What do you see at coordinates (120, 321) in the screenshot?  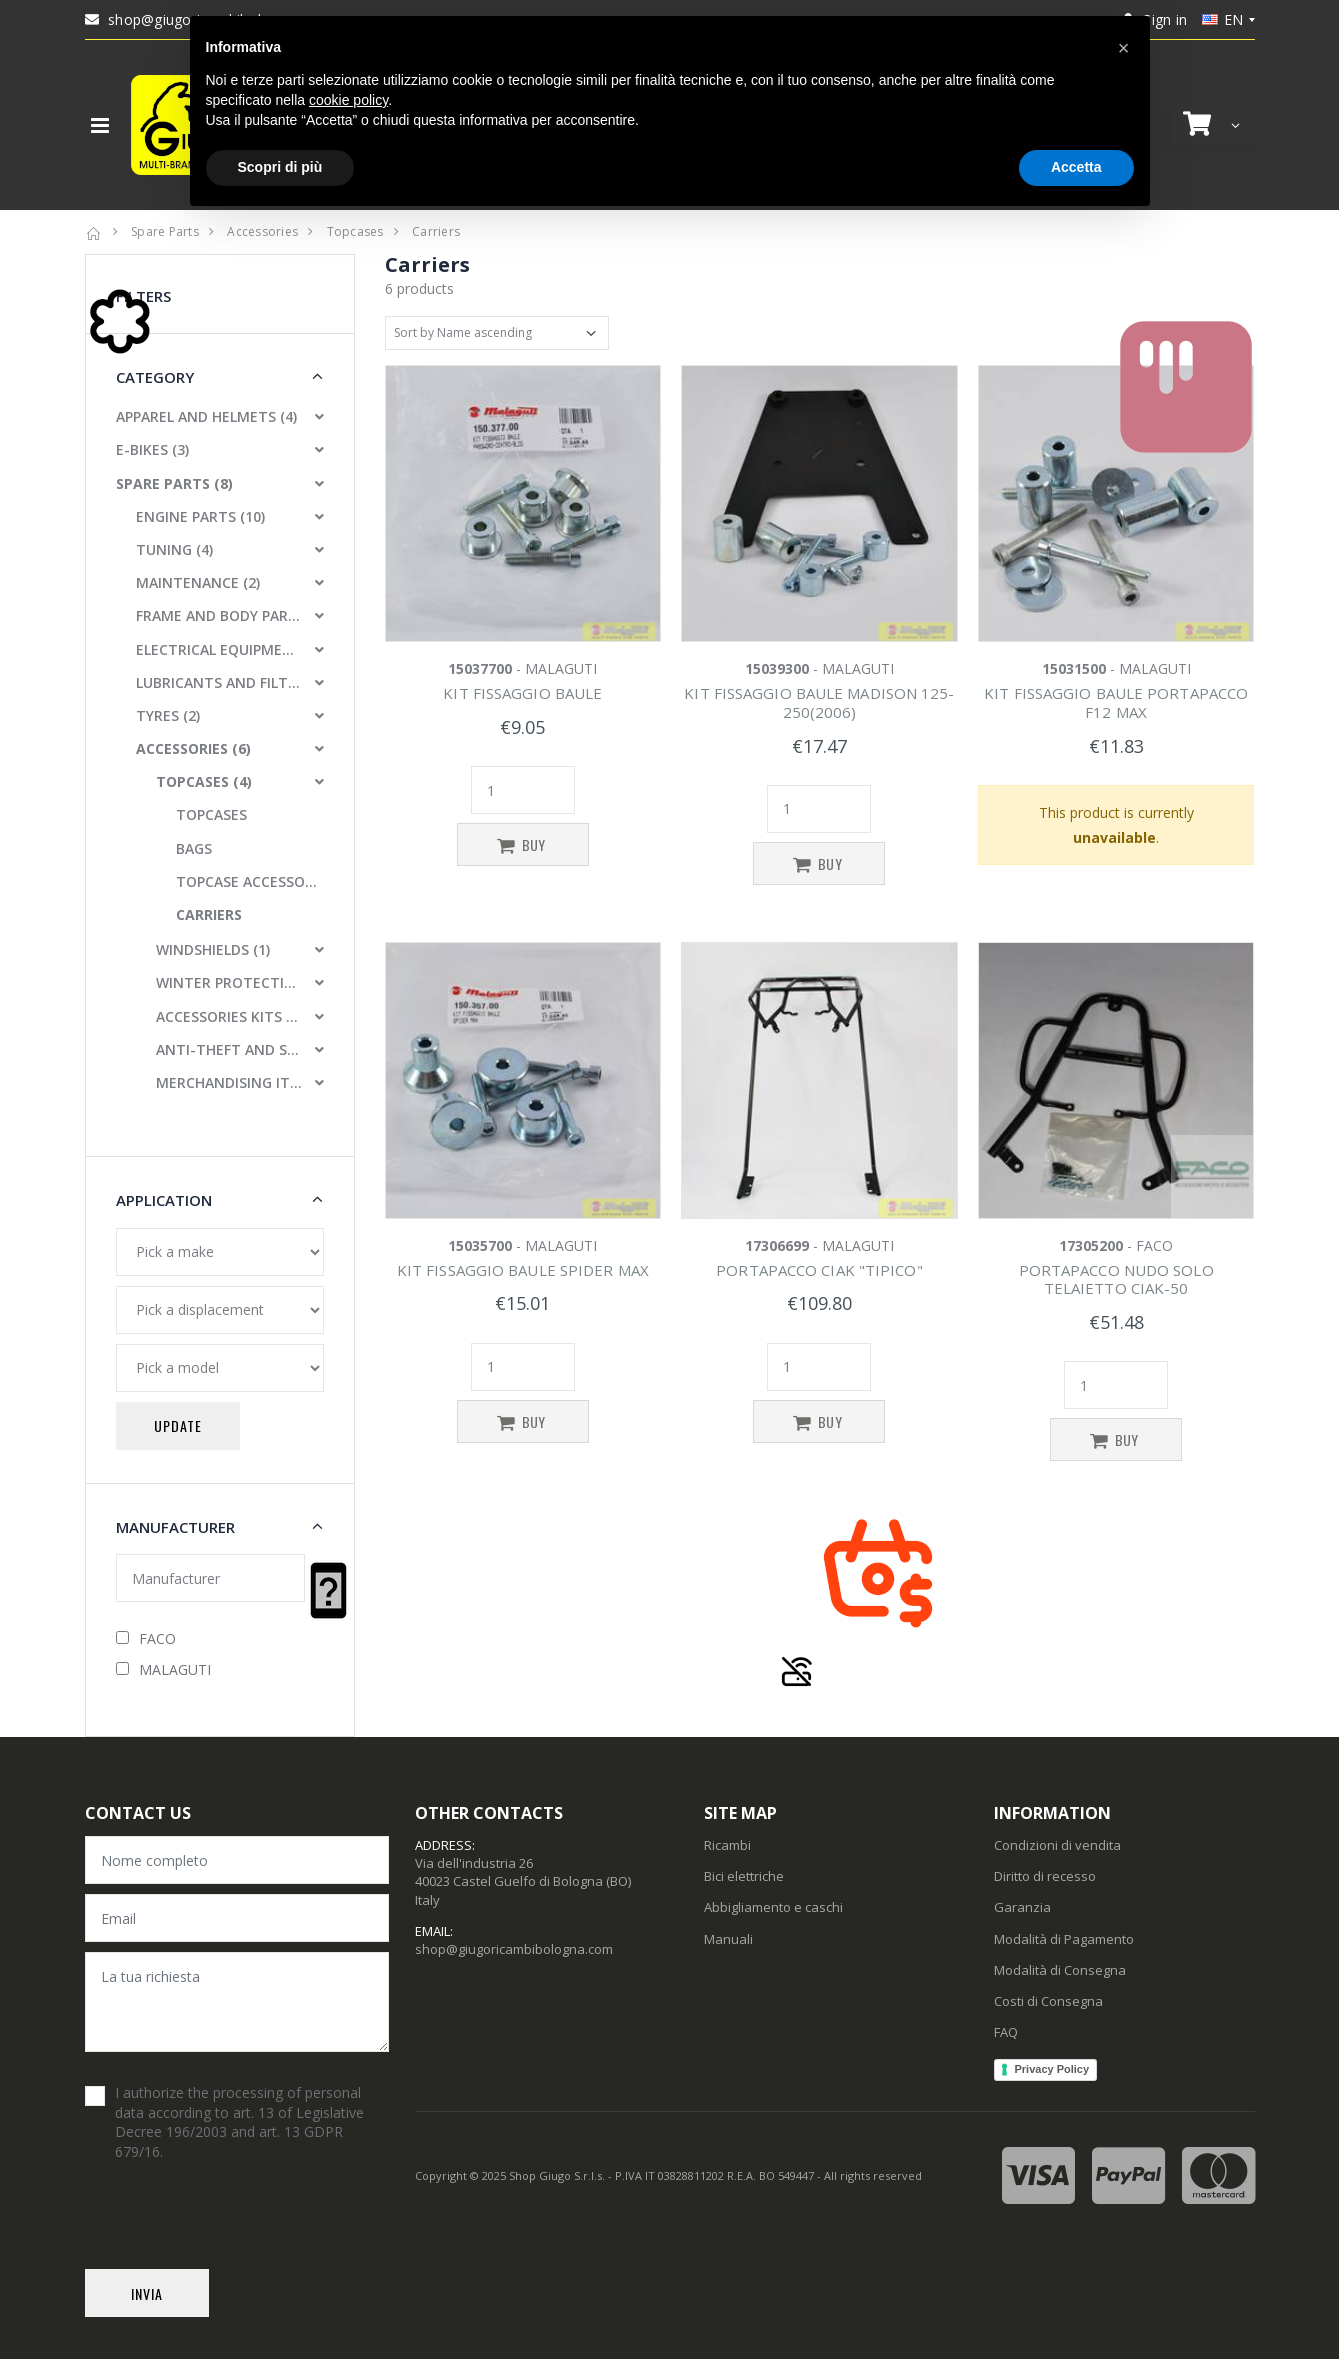 I see `indicates a michelin star rating or award` at bounding box center [120, 321].